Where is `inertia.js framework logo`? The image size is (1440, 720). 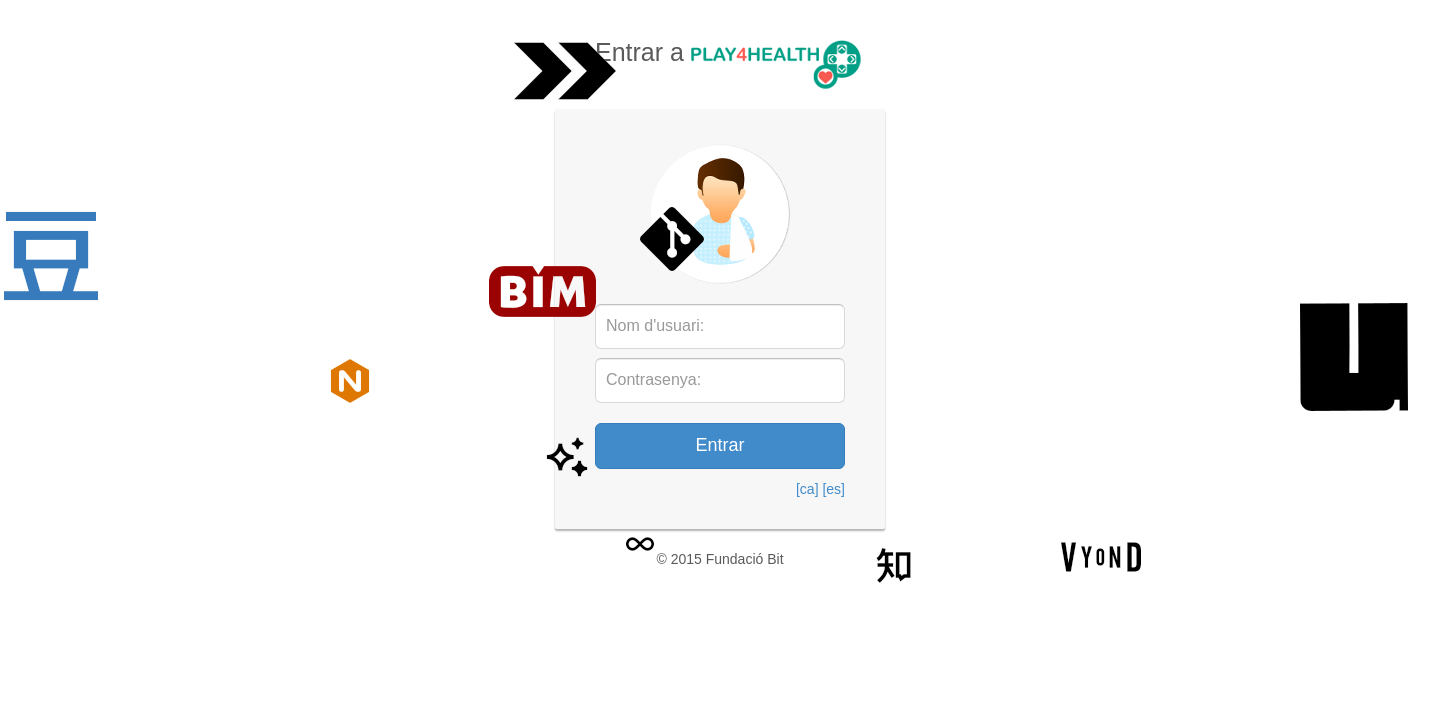 inertia.js framework logo is located at coordinates (565, 71).